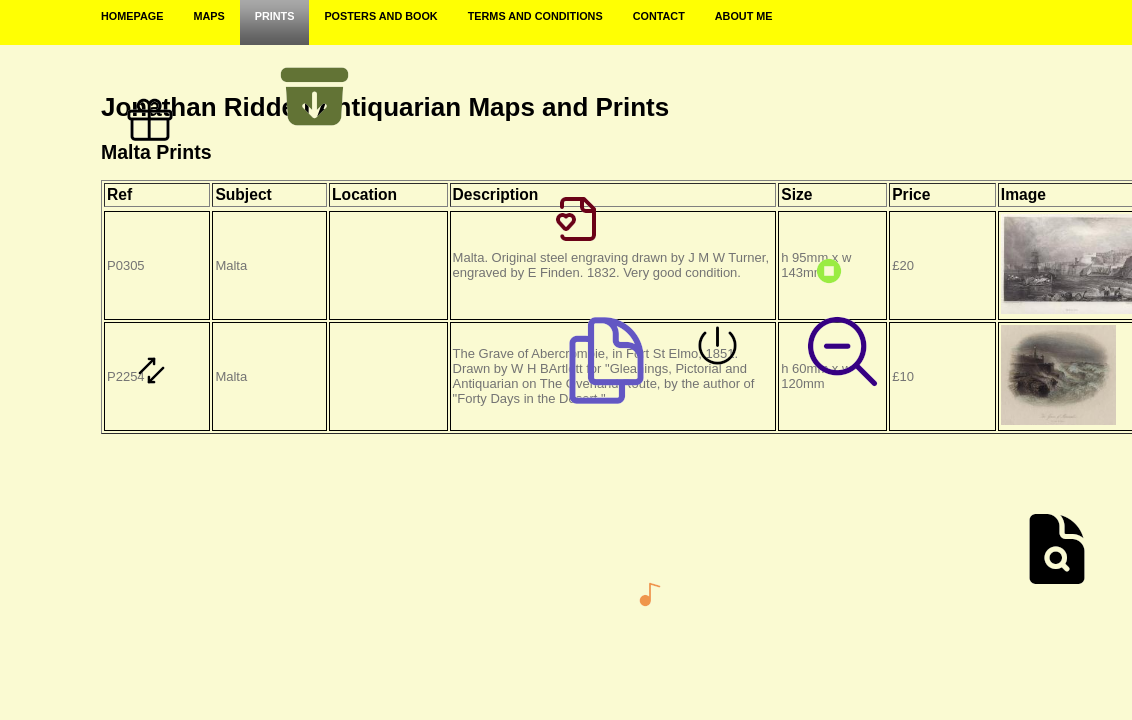 This screenshot has height=720, width=1132. I want to click on view or send a gift, so click(150, 120).